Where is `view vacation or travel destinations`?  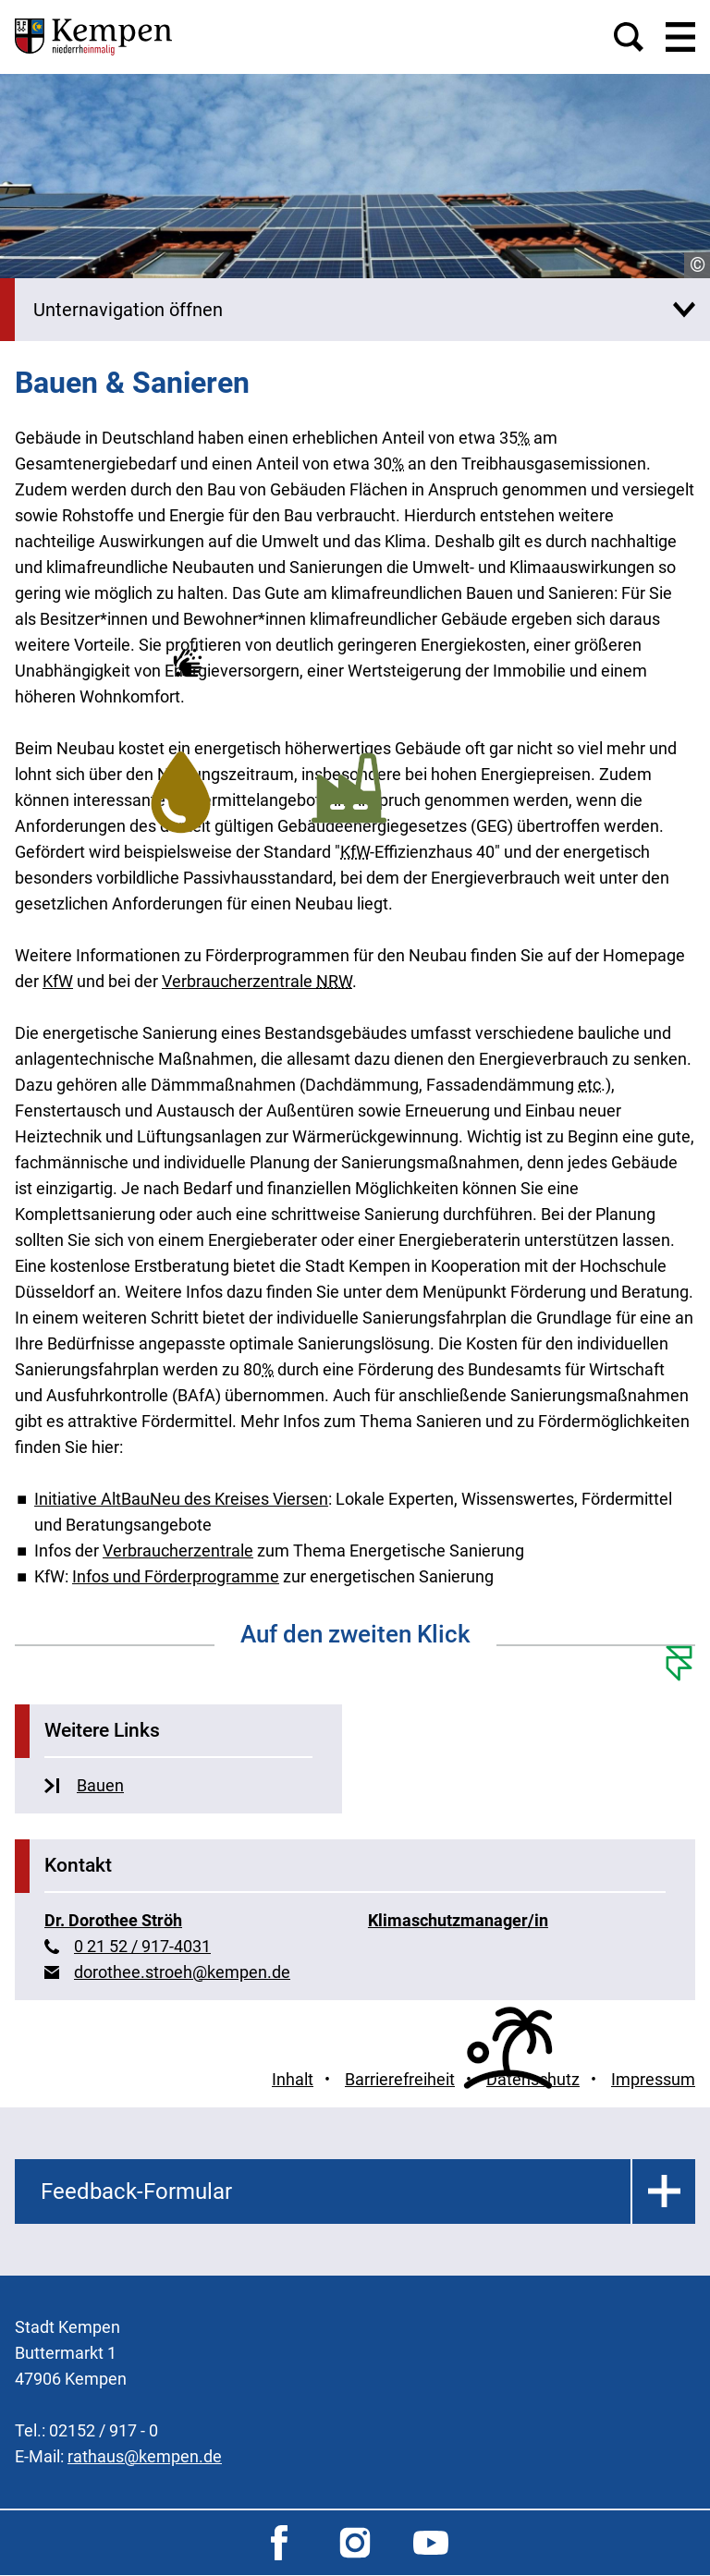 view vacation or travel destinations is located at coordinates (508, 2047).